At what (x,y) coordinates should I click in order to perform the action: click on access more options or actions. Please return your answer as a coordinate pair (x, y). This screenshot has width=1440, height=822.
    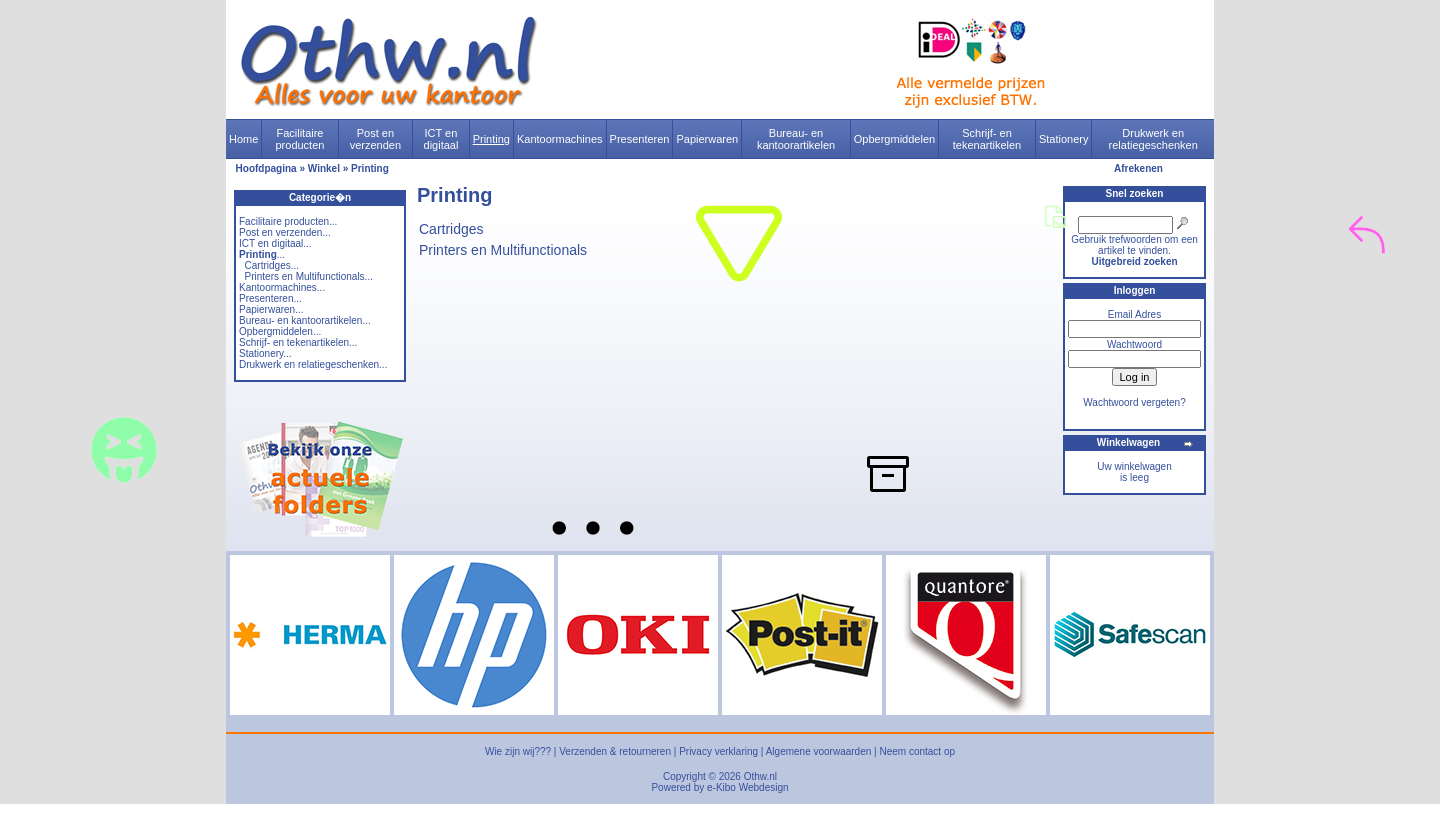
    Looking at the image, I should click on (593, 528).